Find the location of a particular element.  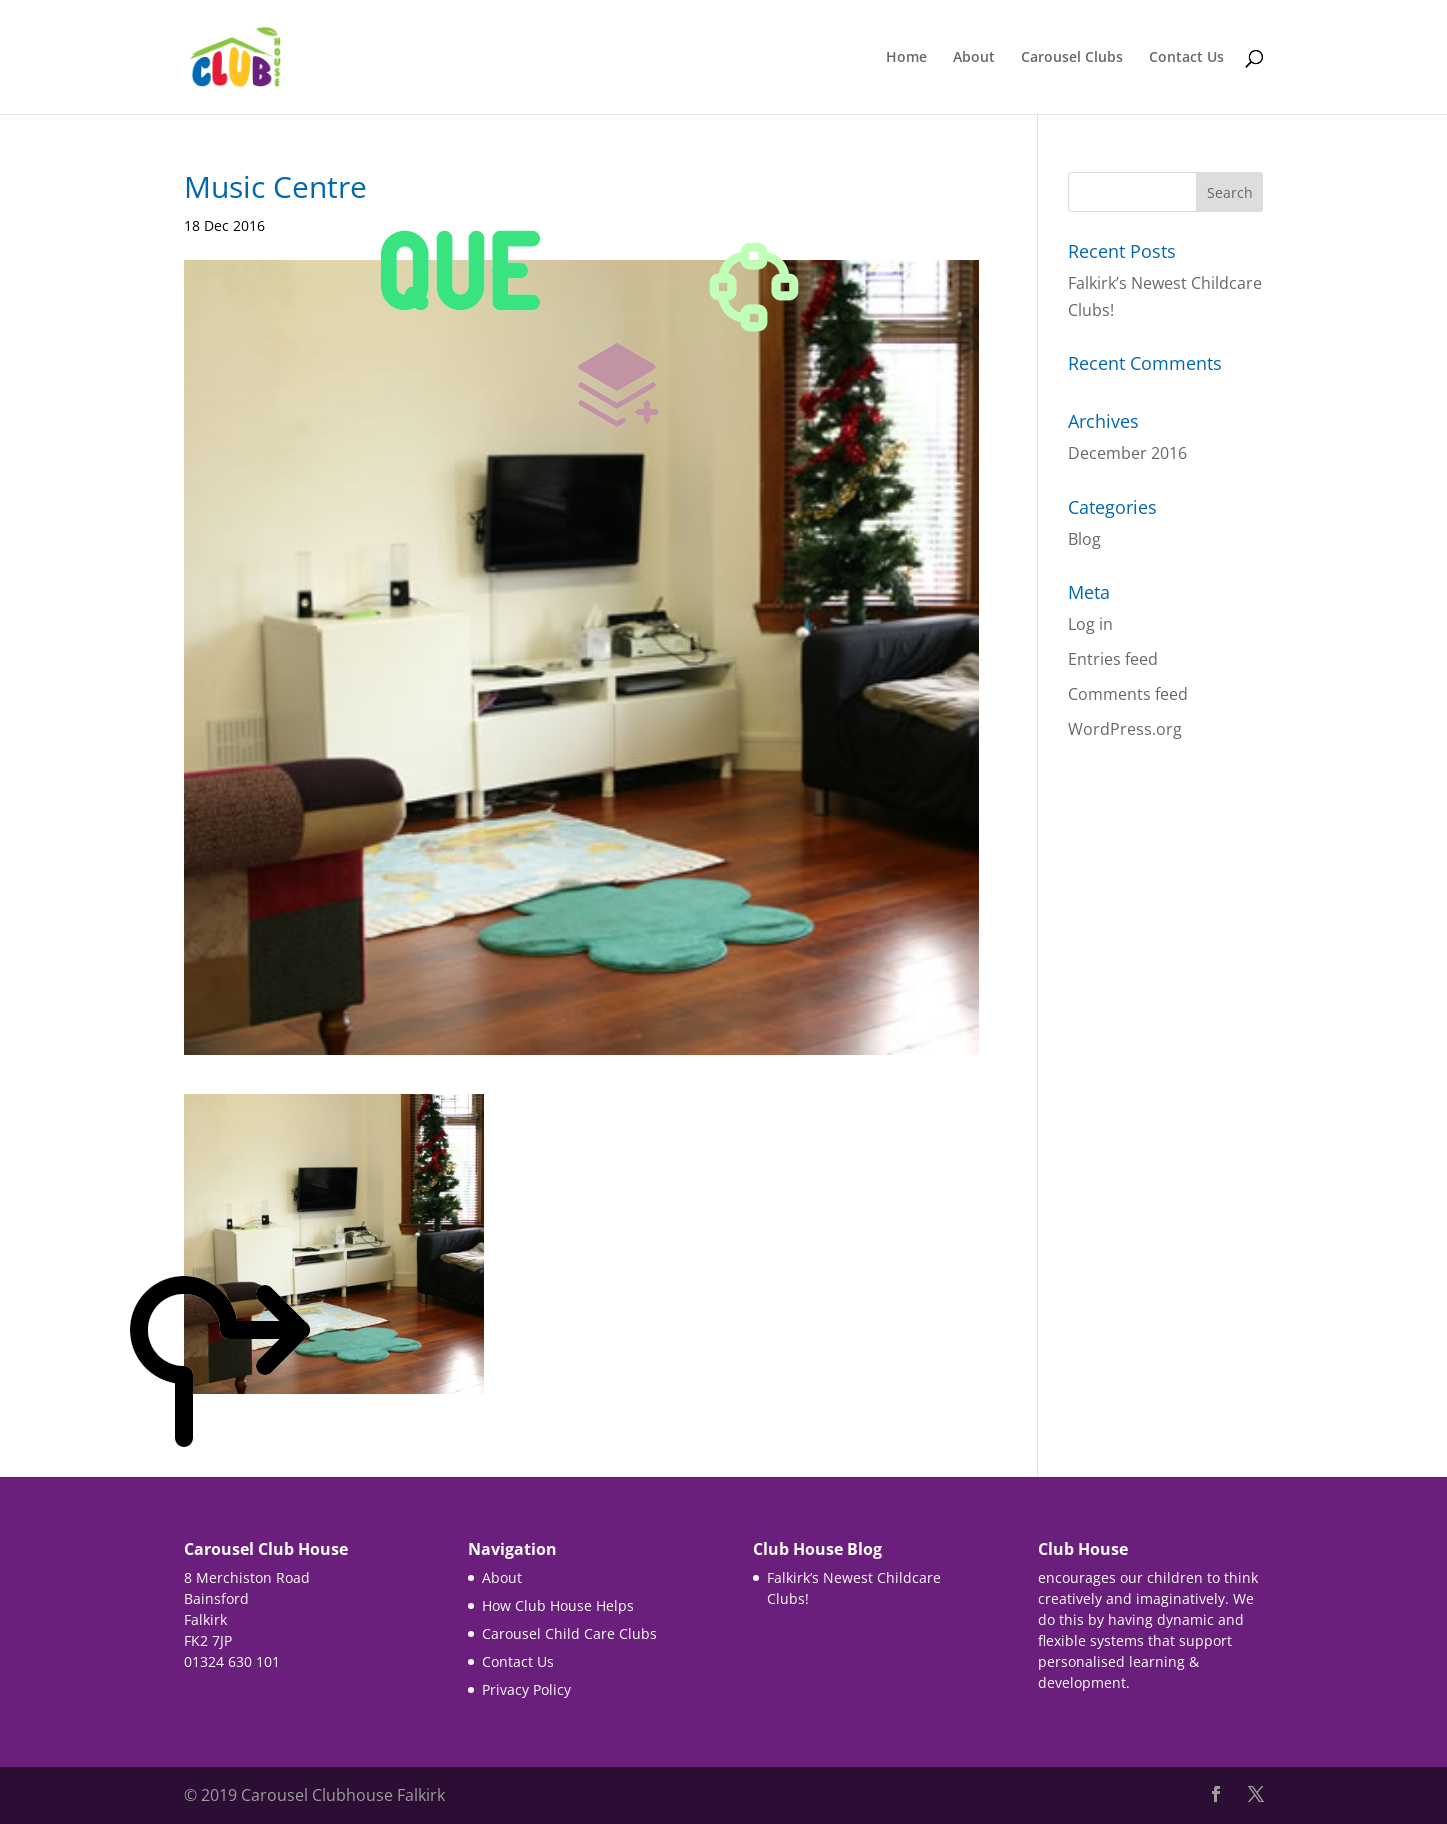

indicates a queue in http request handling is located at coordinates (460, 270).